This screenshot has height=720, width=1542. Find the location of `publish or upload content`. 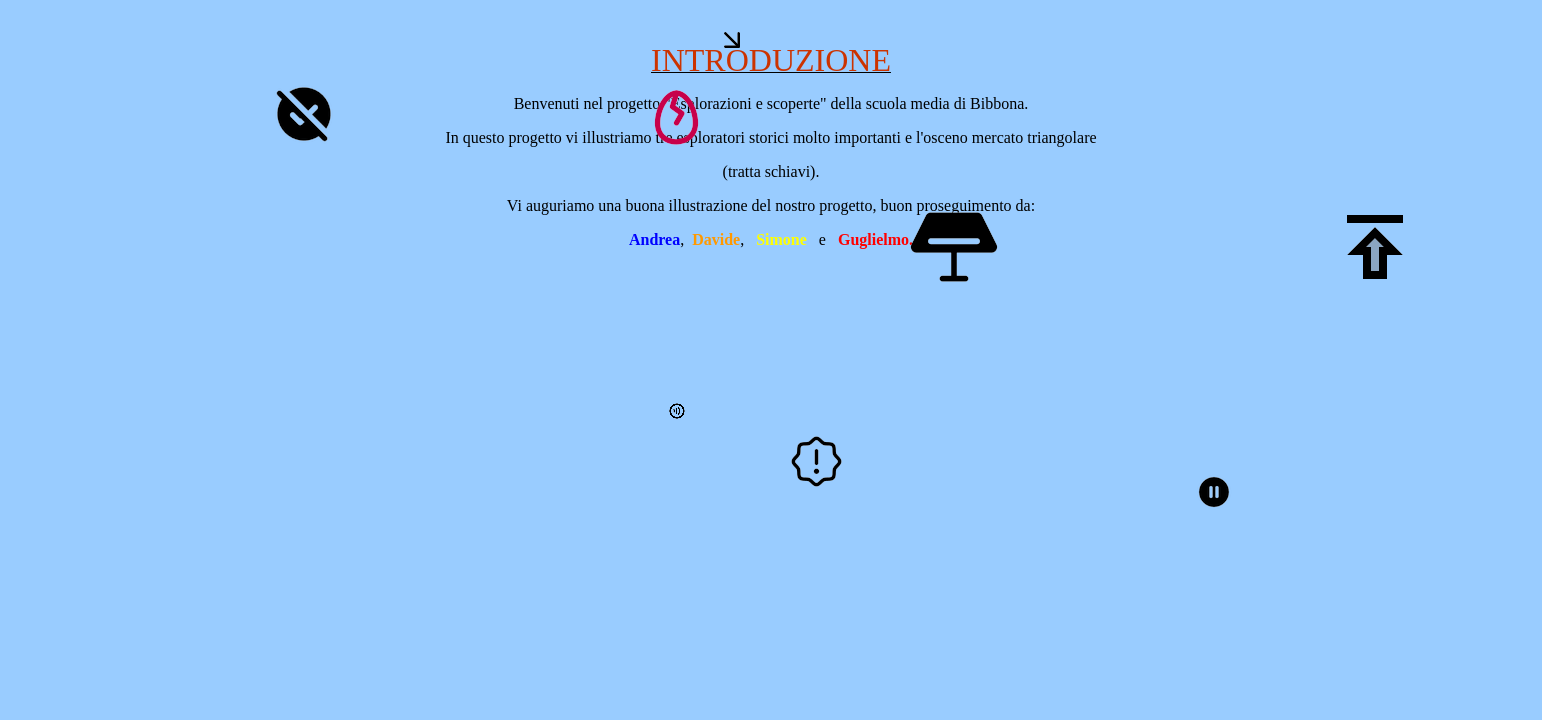

publish or upload content is located at coordinates (1375, 247).